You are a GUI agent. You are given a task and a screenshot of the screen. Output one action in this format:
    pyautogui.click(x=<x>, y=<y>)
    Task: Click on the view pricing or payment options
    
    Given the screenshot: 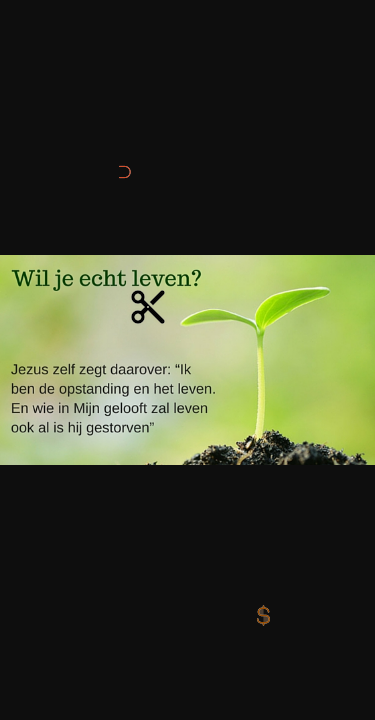 What is the action you would take?
    pyautogui.click(x=263, y=615)
    